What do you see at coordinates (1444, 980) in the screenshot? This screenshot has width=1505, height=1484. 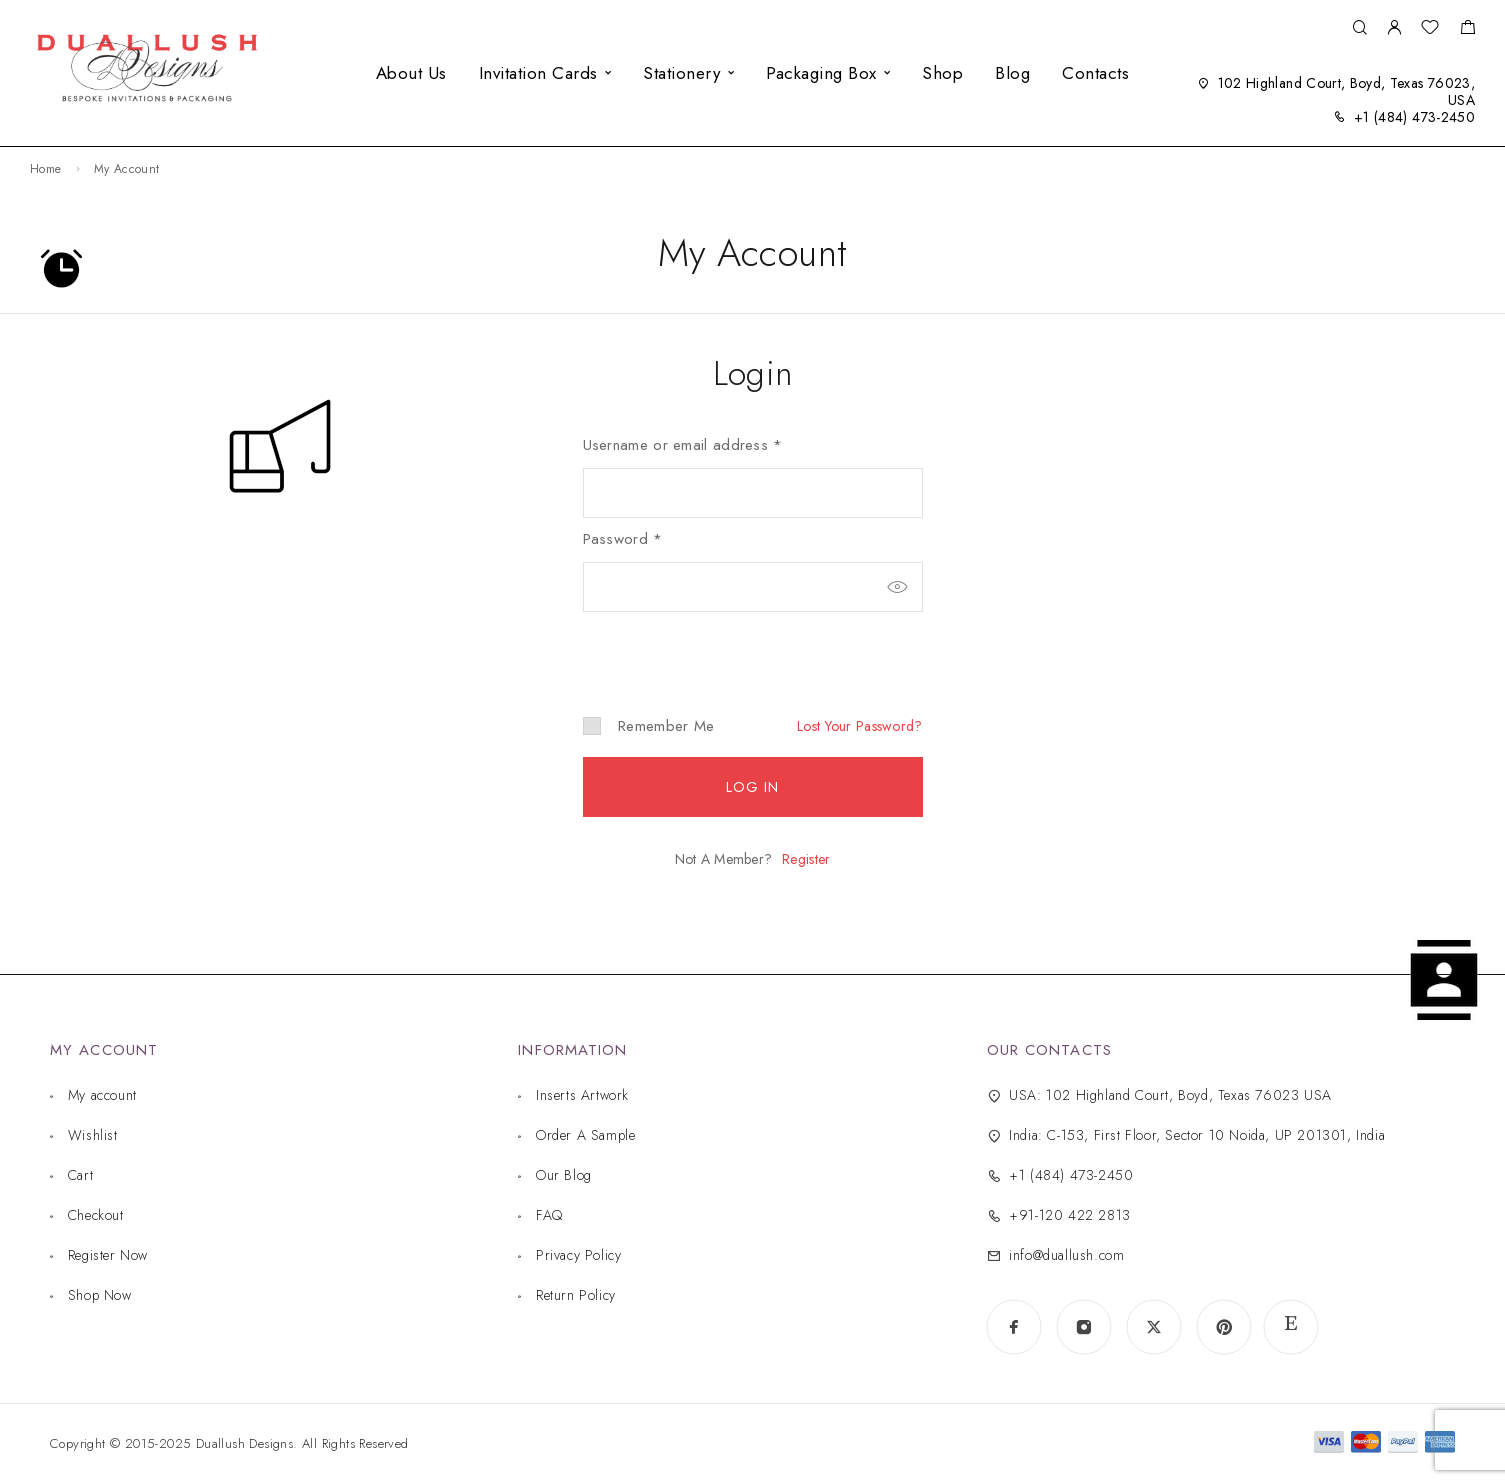 I see `access your contacts list` at bounding box center [1444, 980].